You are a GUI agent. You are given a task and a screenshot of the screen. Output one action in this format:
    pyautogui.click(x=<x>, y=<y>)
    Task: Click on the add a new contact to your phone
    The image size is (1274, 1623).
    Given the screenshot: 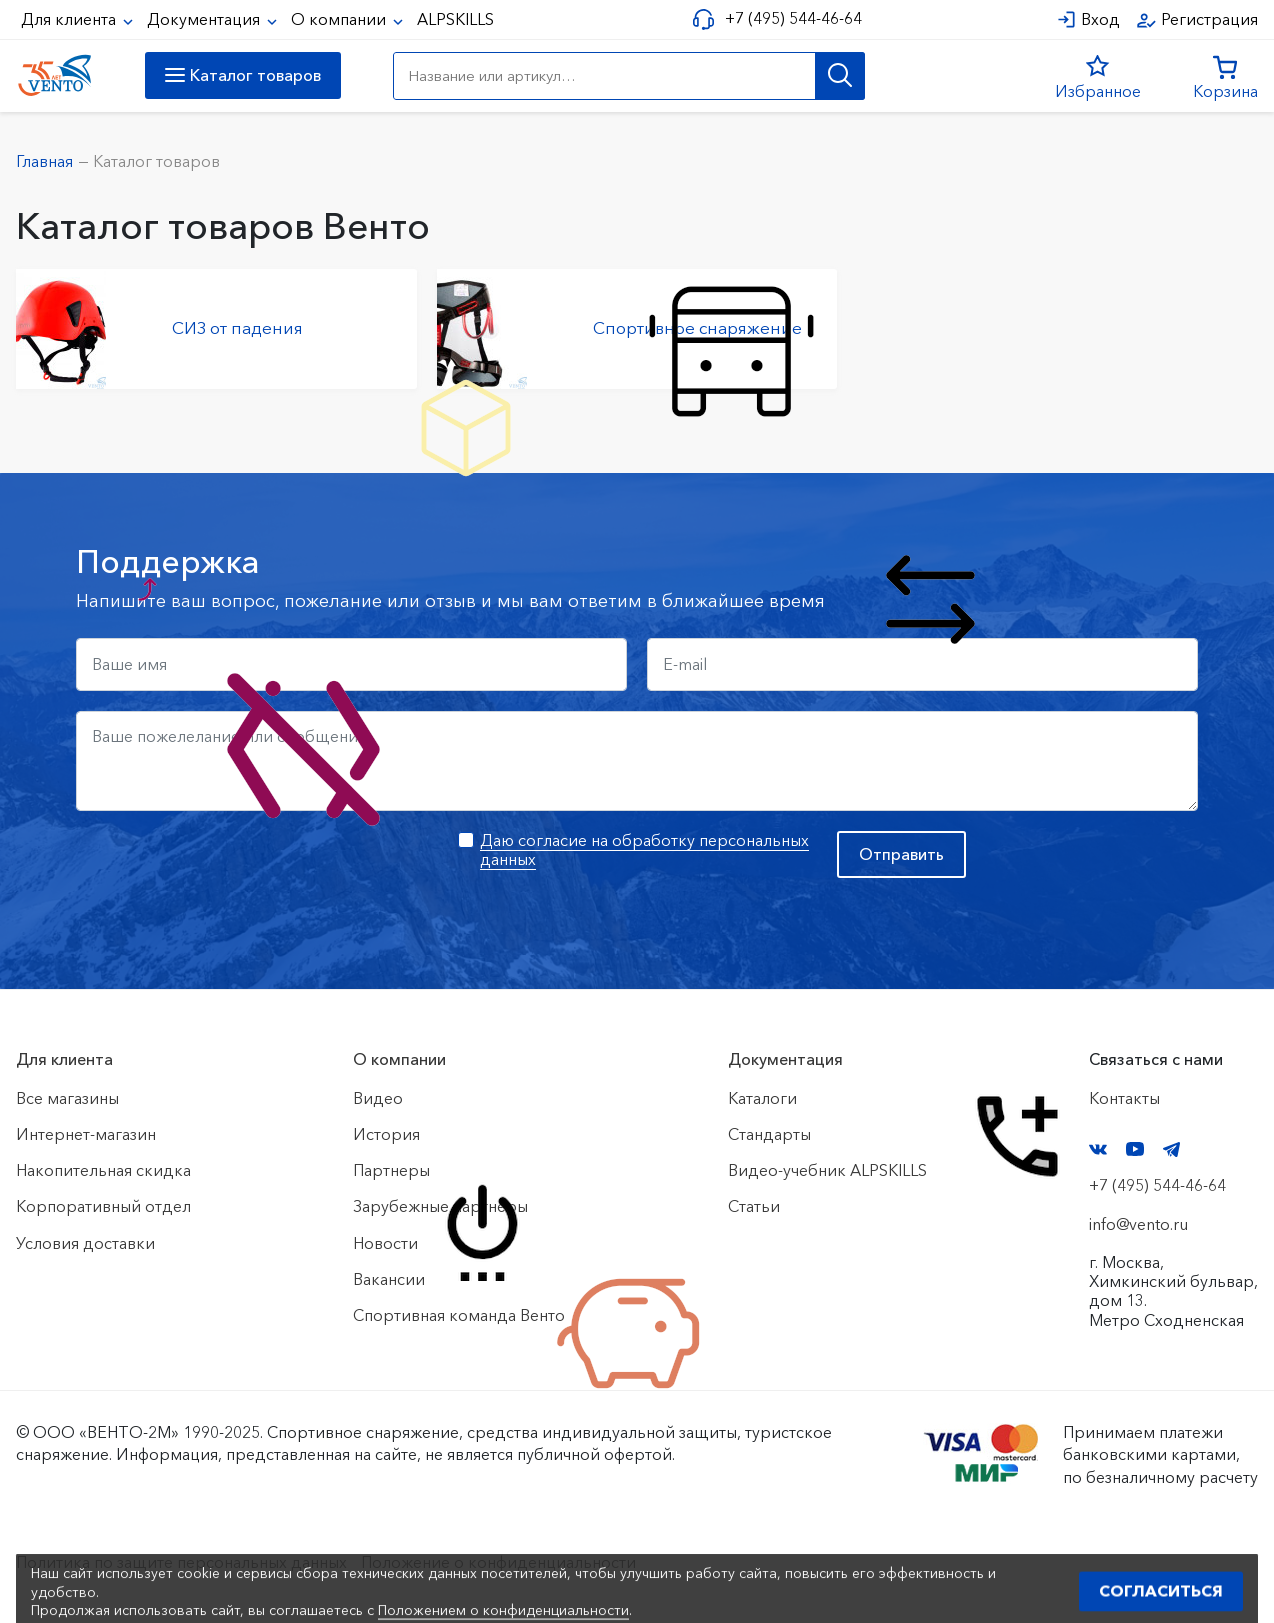 What is the action you would take?
    pyautogui.click(x=1017, y=1136)
    